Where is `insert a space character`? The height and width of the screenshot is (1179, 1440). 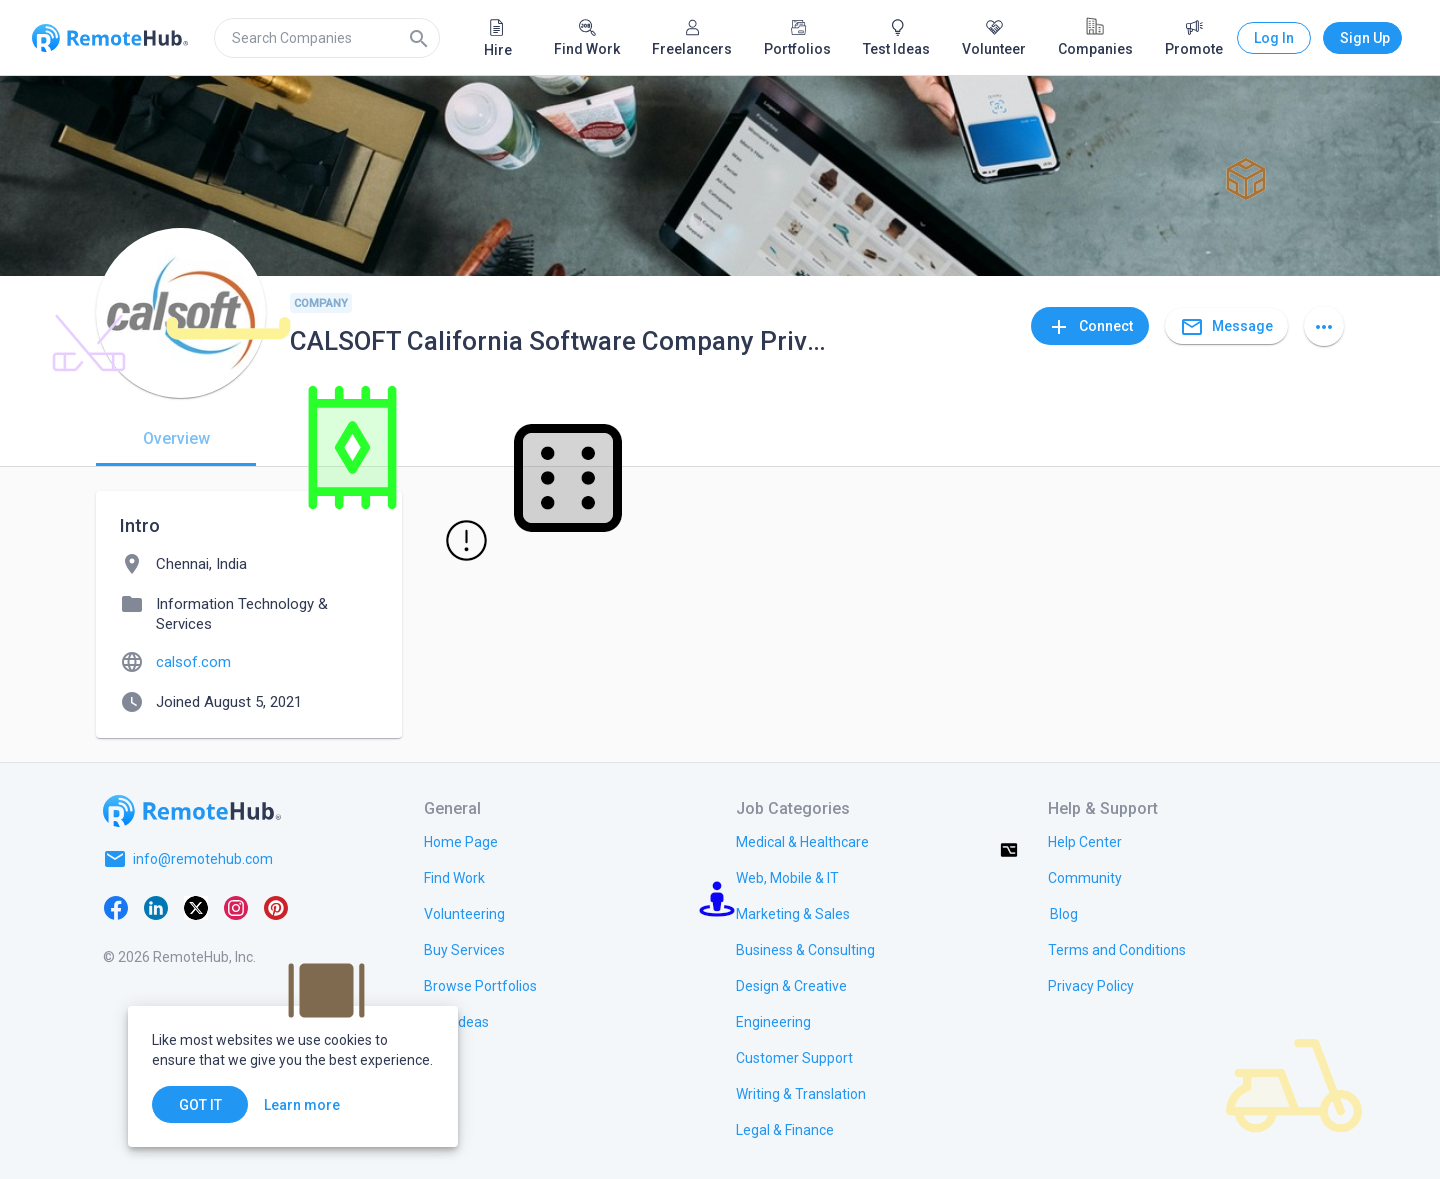
insert a space character is located at coordinates (228, 294).